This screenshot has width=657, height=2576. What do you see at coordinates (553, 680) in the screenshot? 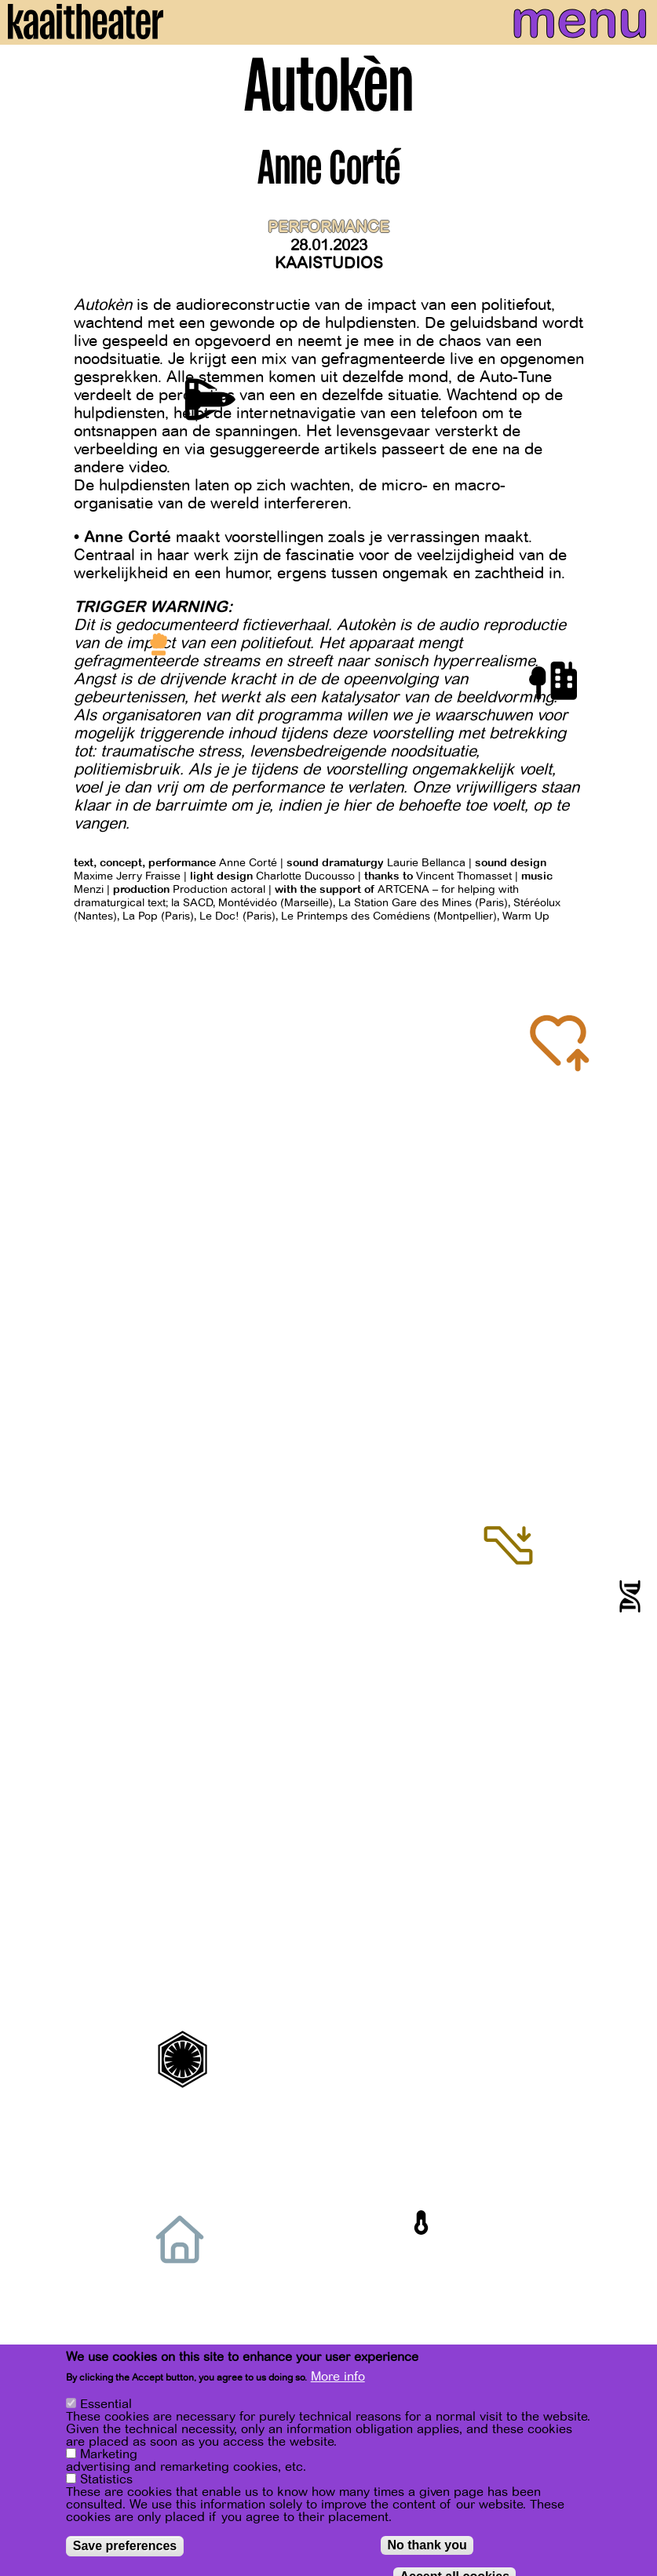
I see `view urban green spaces or parks` at bounding box center [553, 680].